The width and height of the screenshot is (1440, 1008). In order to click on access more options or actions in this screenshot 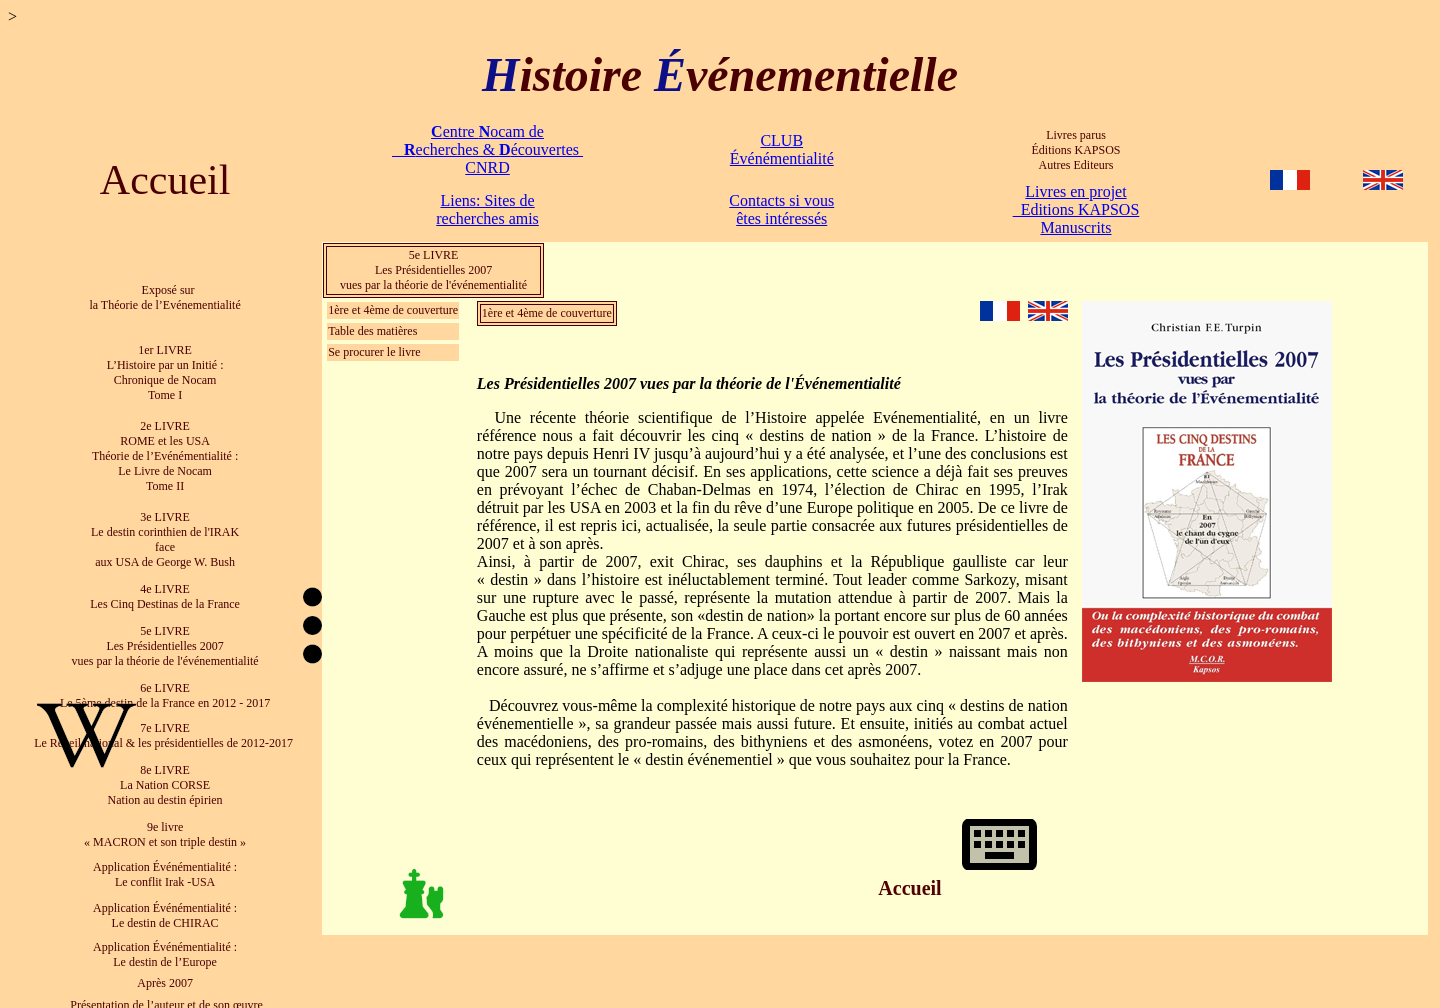, I will do `click(312, 625)`.